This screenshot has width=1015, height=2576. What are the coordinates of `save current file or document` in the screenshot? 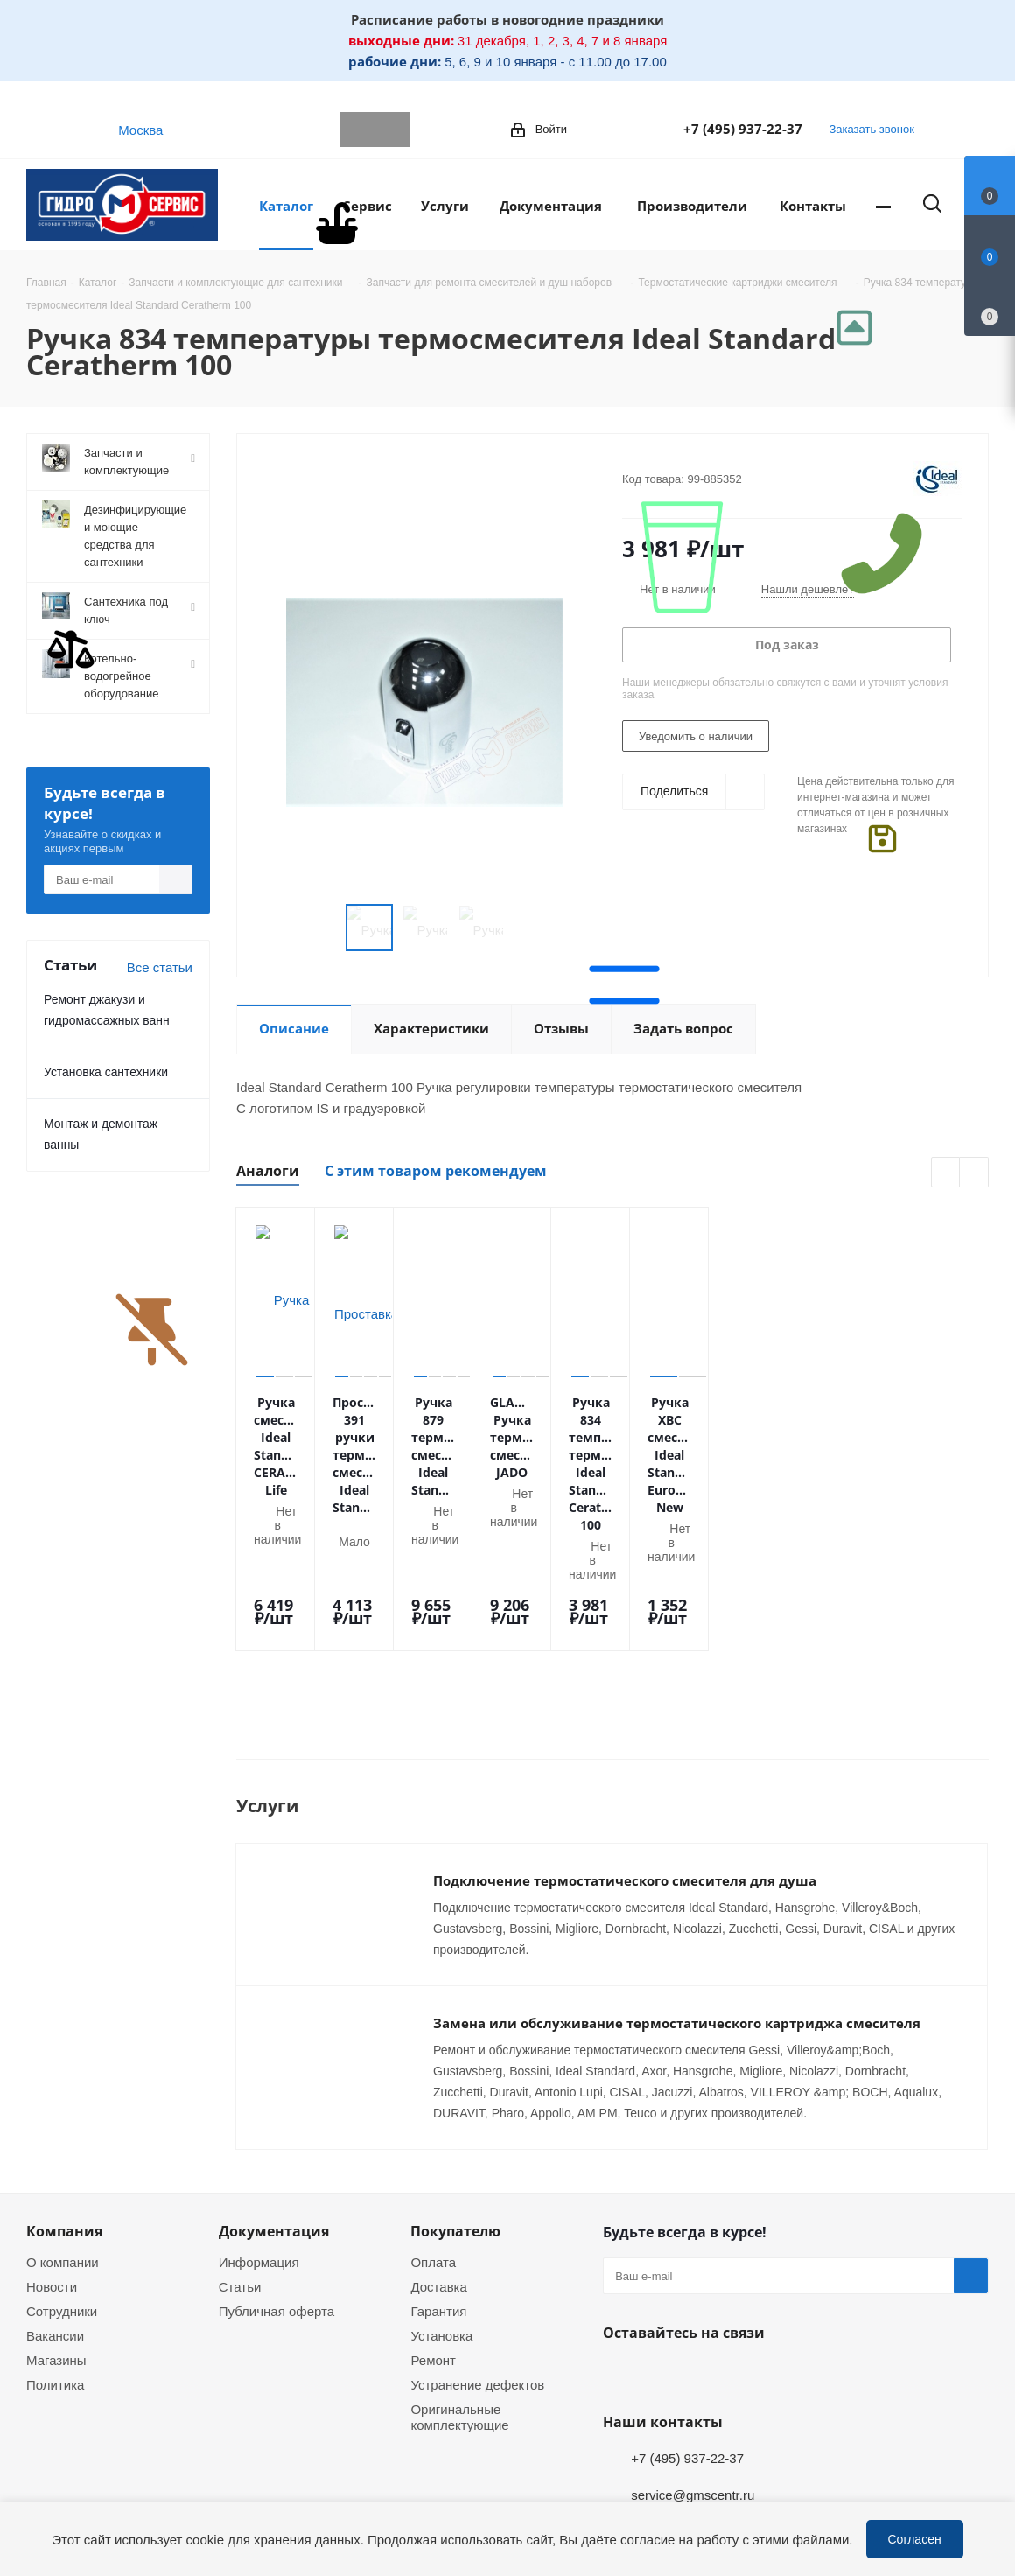 It's located at (882, 838).